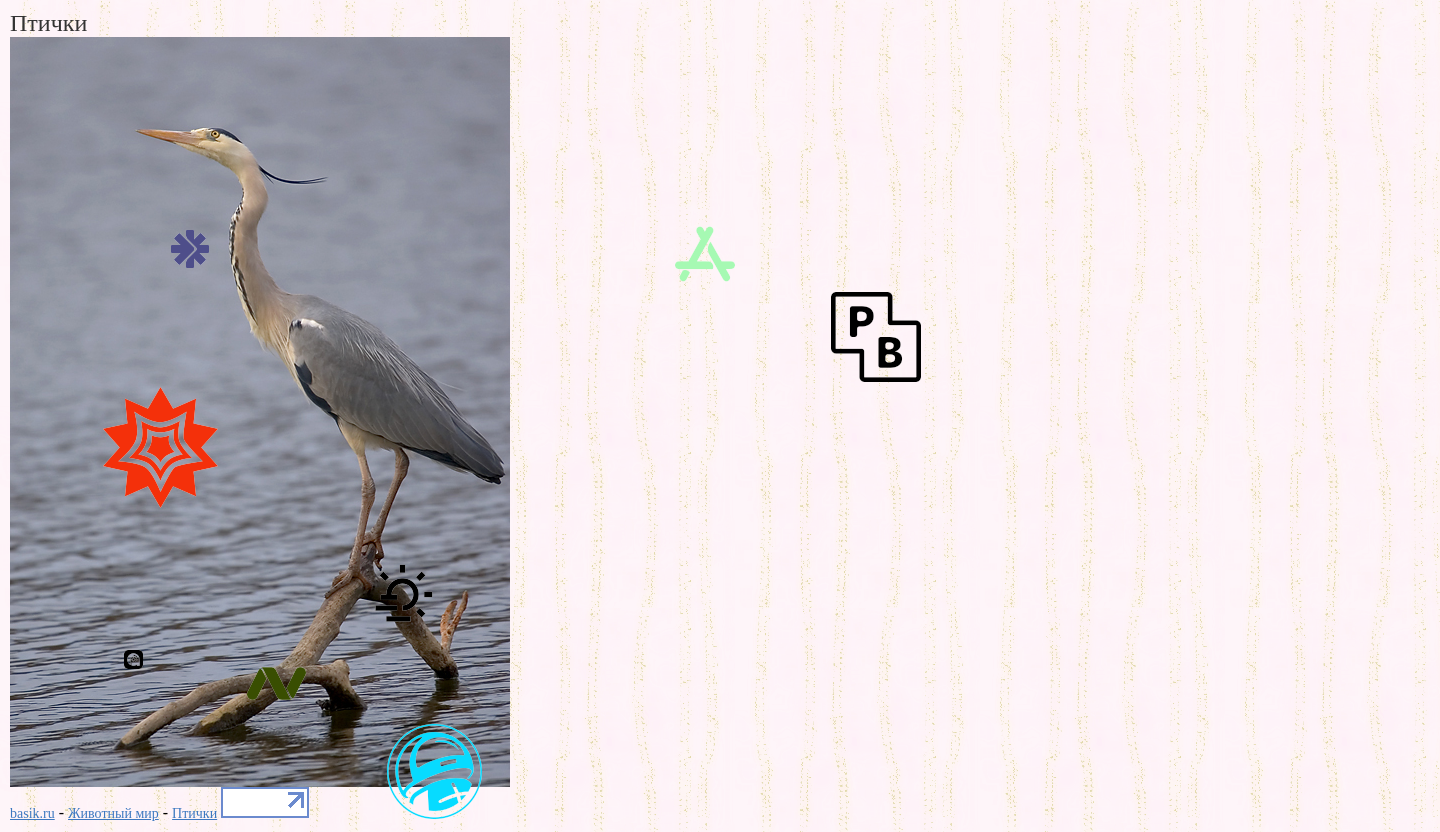 The height and width of the screenshot is (832, 1440). What do you see at coordinates (705, 254) in the screenshot?
I see `open the App Store` at bounding box center [705, 254].